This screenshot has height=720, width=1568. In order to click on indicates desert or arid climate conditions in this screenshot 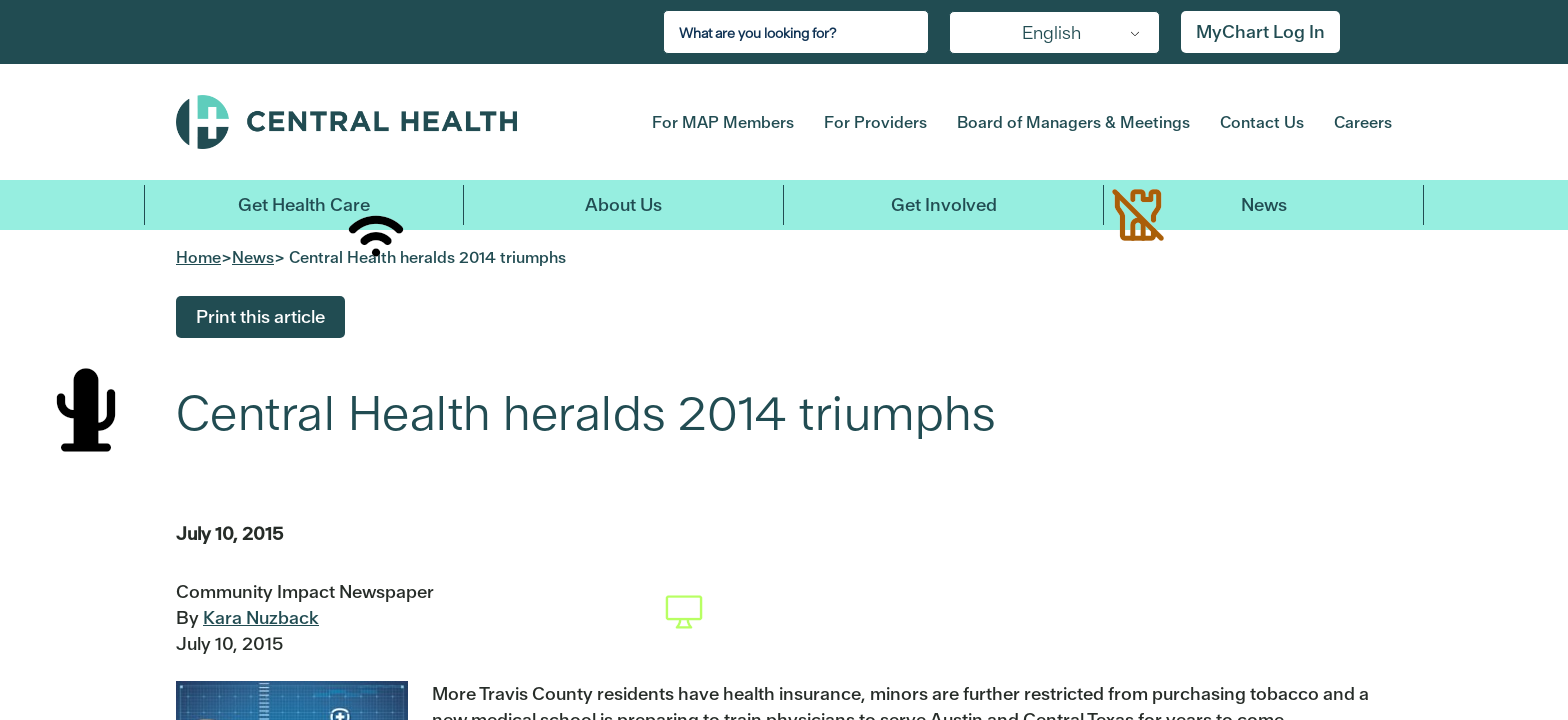, I will do `click(86, 410)`.